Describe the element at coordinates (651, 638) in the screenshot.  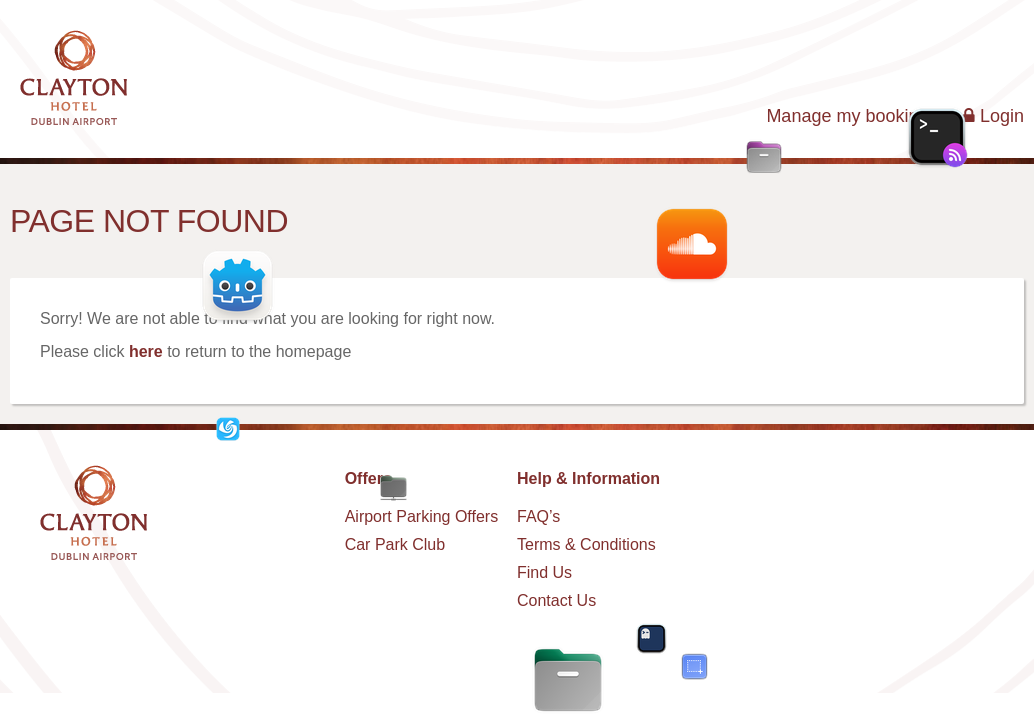
I see `open ghostty terminal application` at that location.